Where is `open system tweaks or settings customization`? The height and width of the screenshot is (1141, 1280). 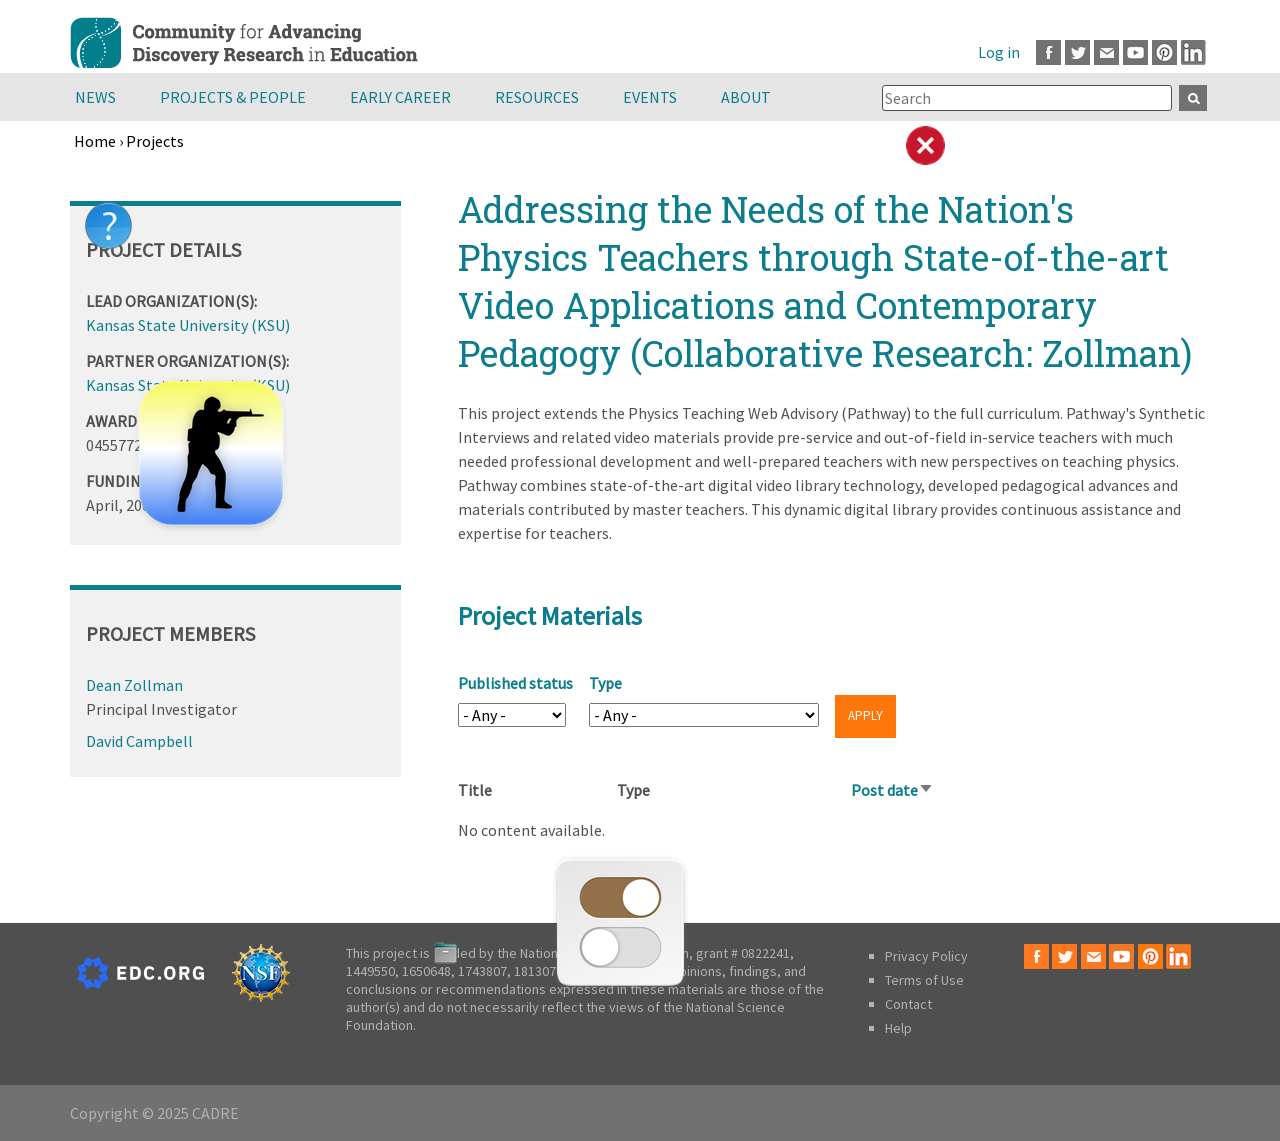
open system tweaks or settings customization is located at coordinates (620, 922).